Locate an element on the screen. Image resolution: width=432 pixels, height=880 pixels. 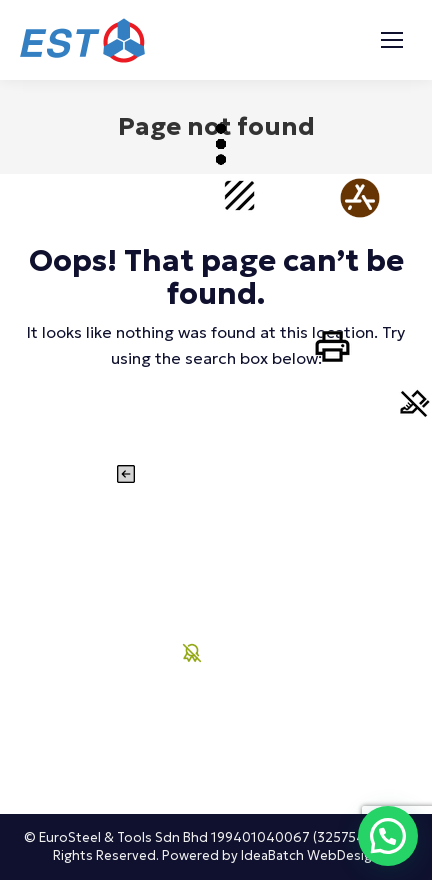
go back to the previous screen is located at coordinates (126, 474).